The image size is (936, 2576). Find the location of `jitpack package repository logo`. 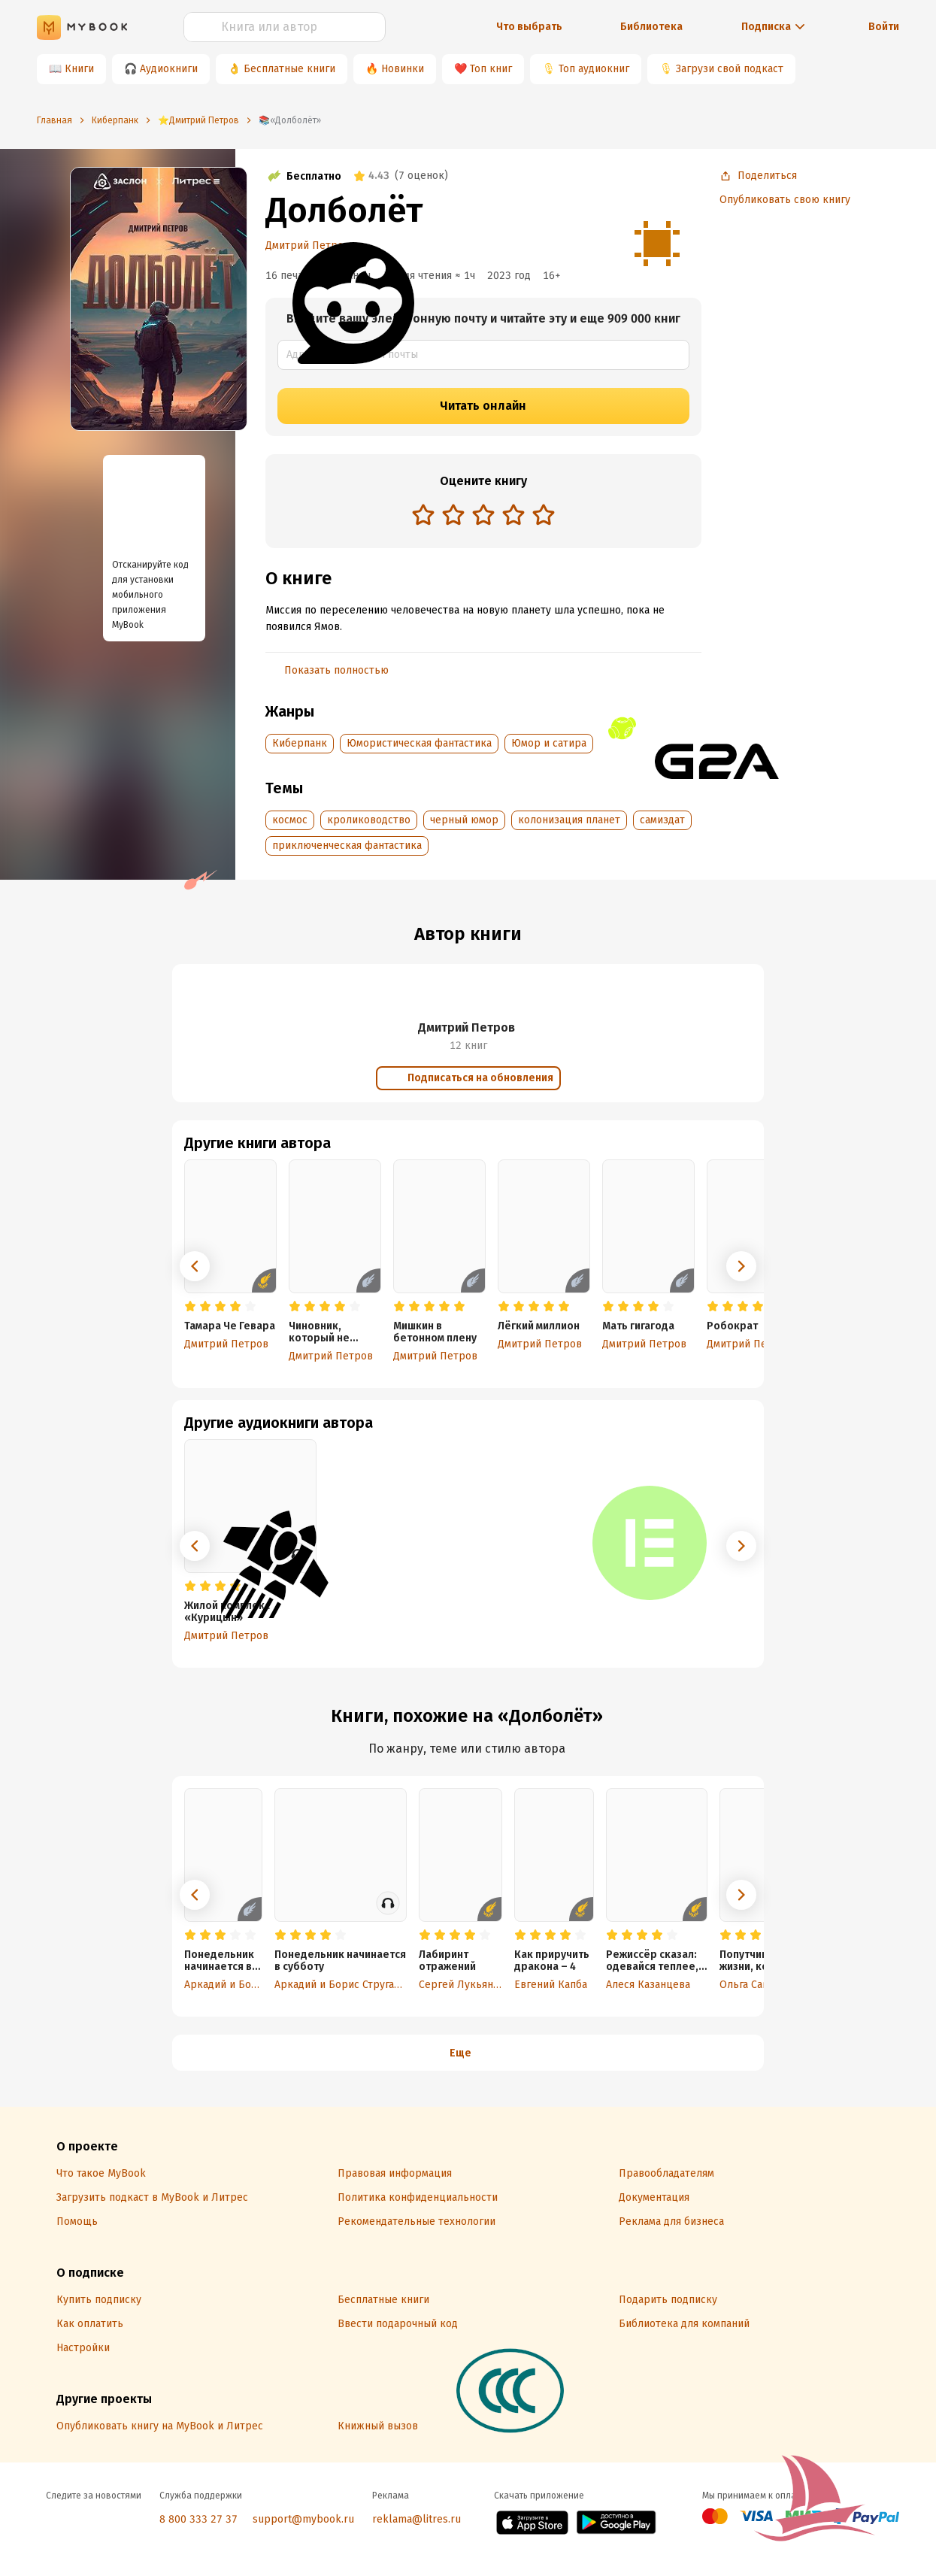

jitpack package repository logo is located at coordinates (274, 1564).